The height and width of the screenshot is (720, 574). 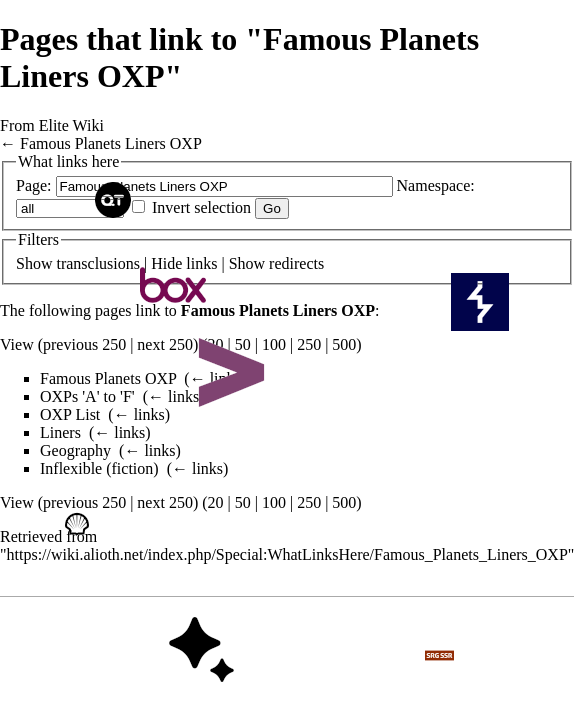 I want to click on open Burp Suite application, so click(x=480, y=302).